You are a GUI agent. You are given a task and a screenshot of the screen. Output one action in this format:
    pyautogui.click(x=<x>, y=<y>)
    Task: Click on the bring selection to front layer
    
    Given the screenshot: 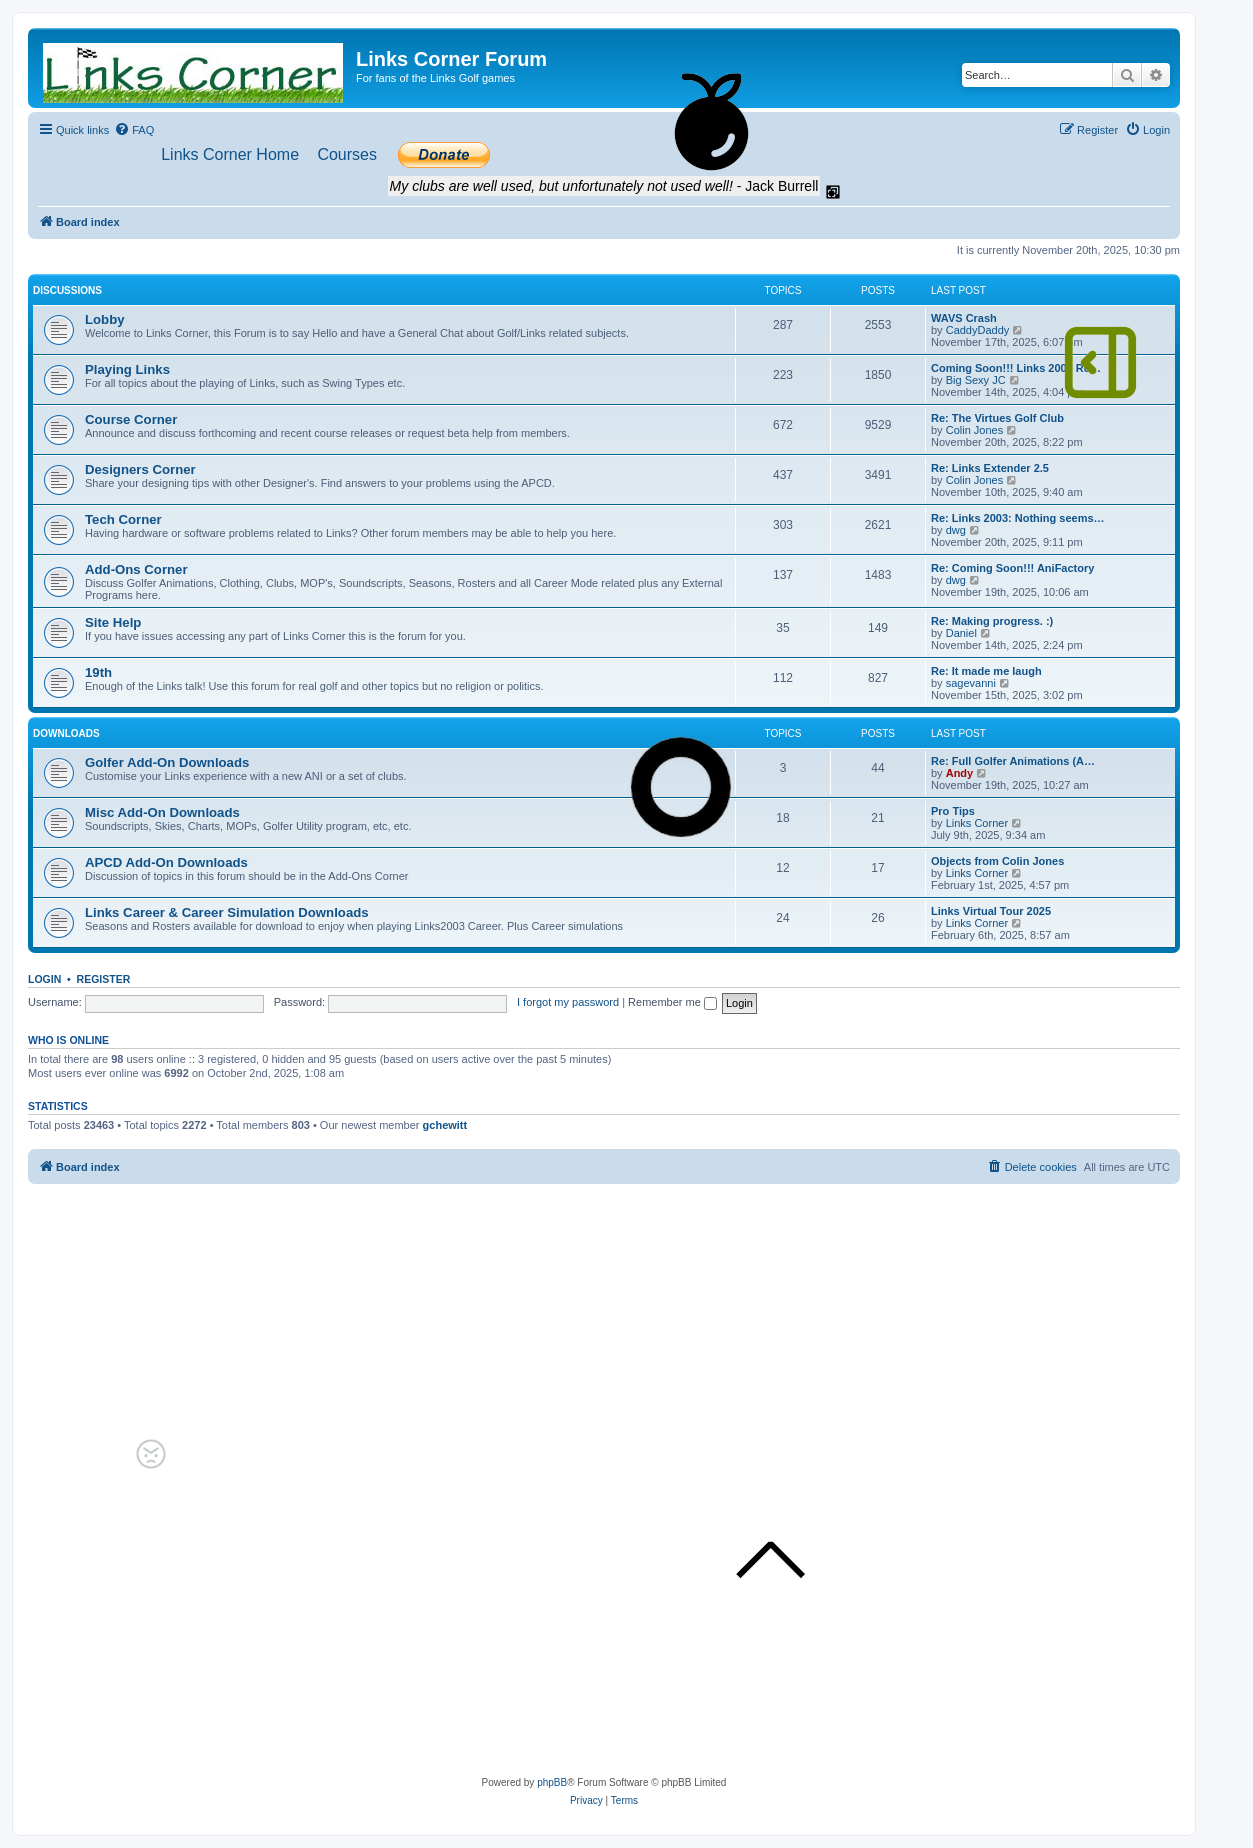 What is the action you would take?
    pyautogui.click(x=833, y=192)
    